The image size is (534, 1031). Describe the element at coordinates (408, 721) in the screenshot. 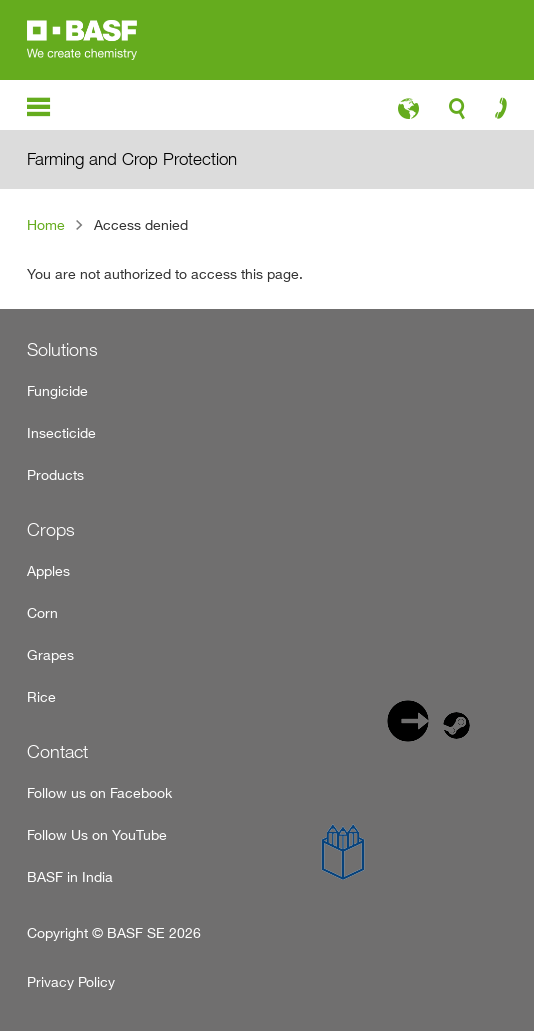

I see `log out of your account` at that location.